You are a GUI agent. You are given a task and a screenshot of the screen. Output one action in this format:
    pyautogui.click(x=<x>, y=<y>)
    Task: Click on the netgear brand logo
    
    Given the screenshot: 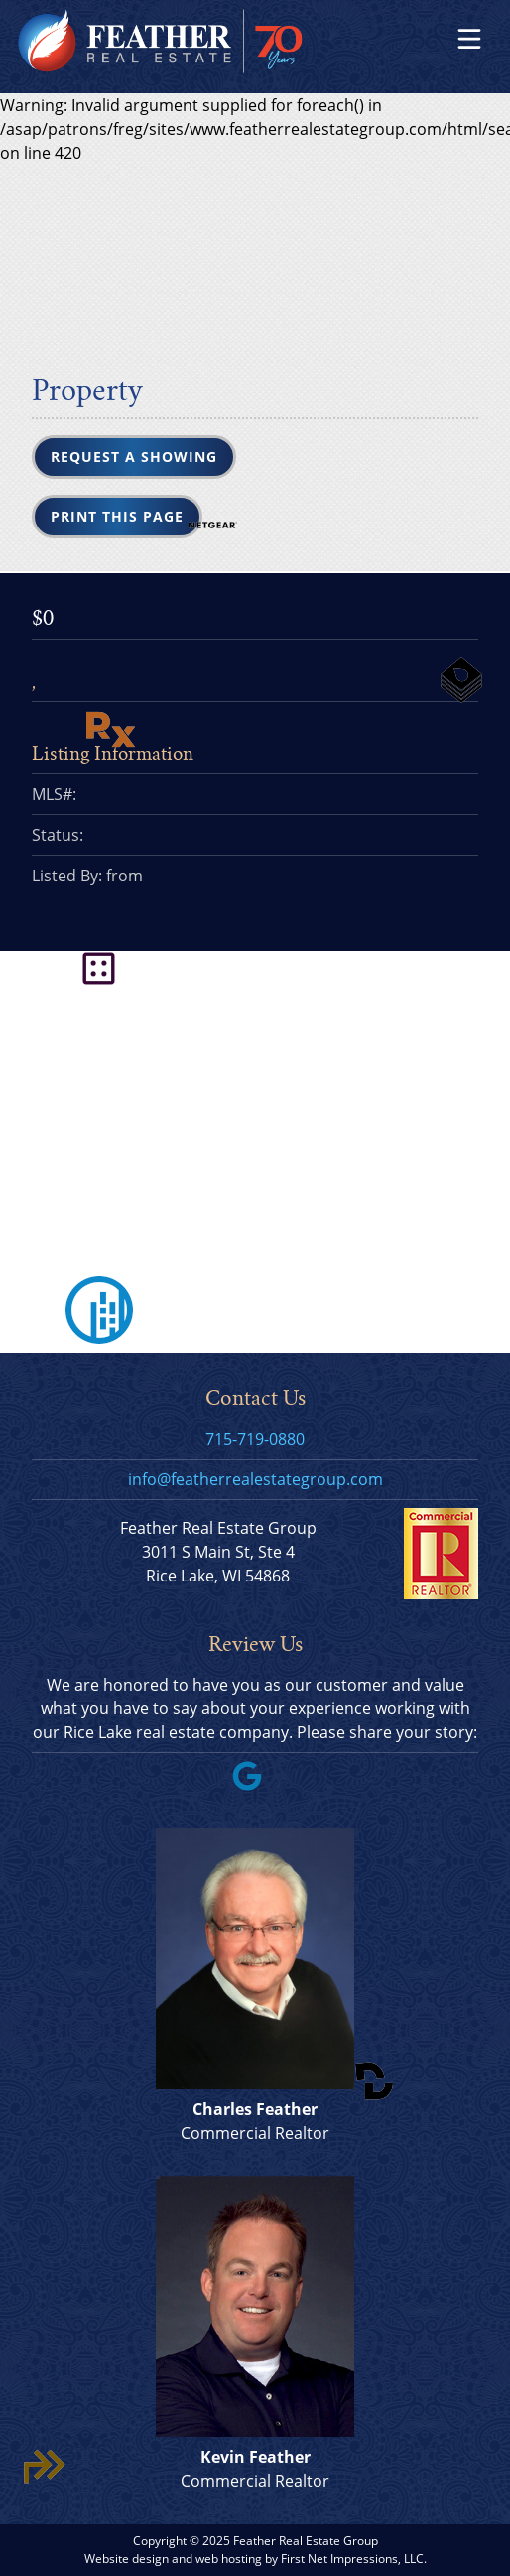 What is the action you would take?
    pyautogui.click(x=212, y=525)
    